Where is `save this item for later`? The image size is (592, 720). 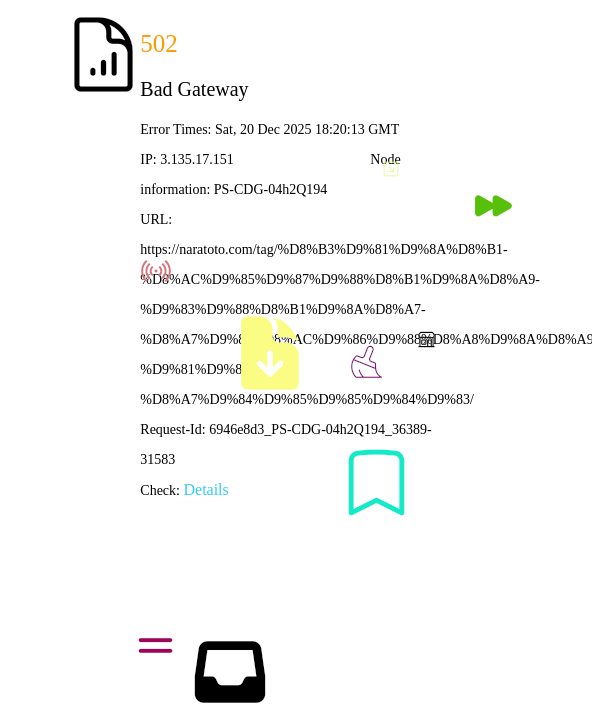
save this item for later is located at coordinates (376, 482).